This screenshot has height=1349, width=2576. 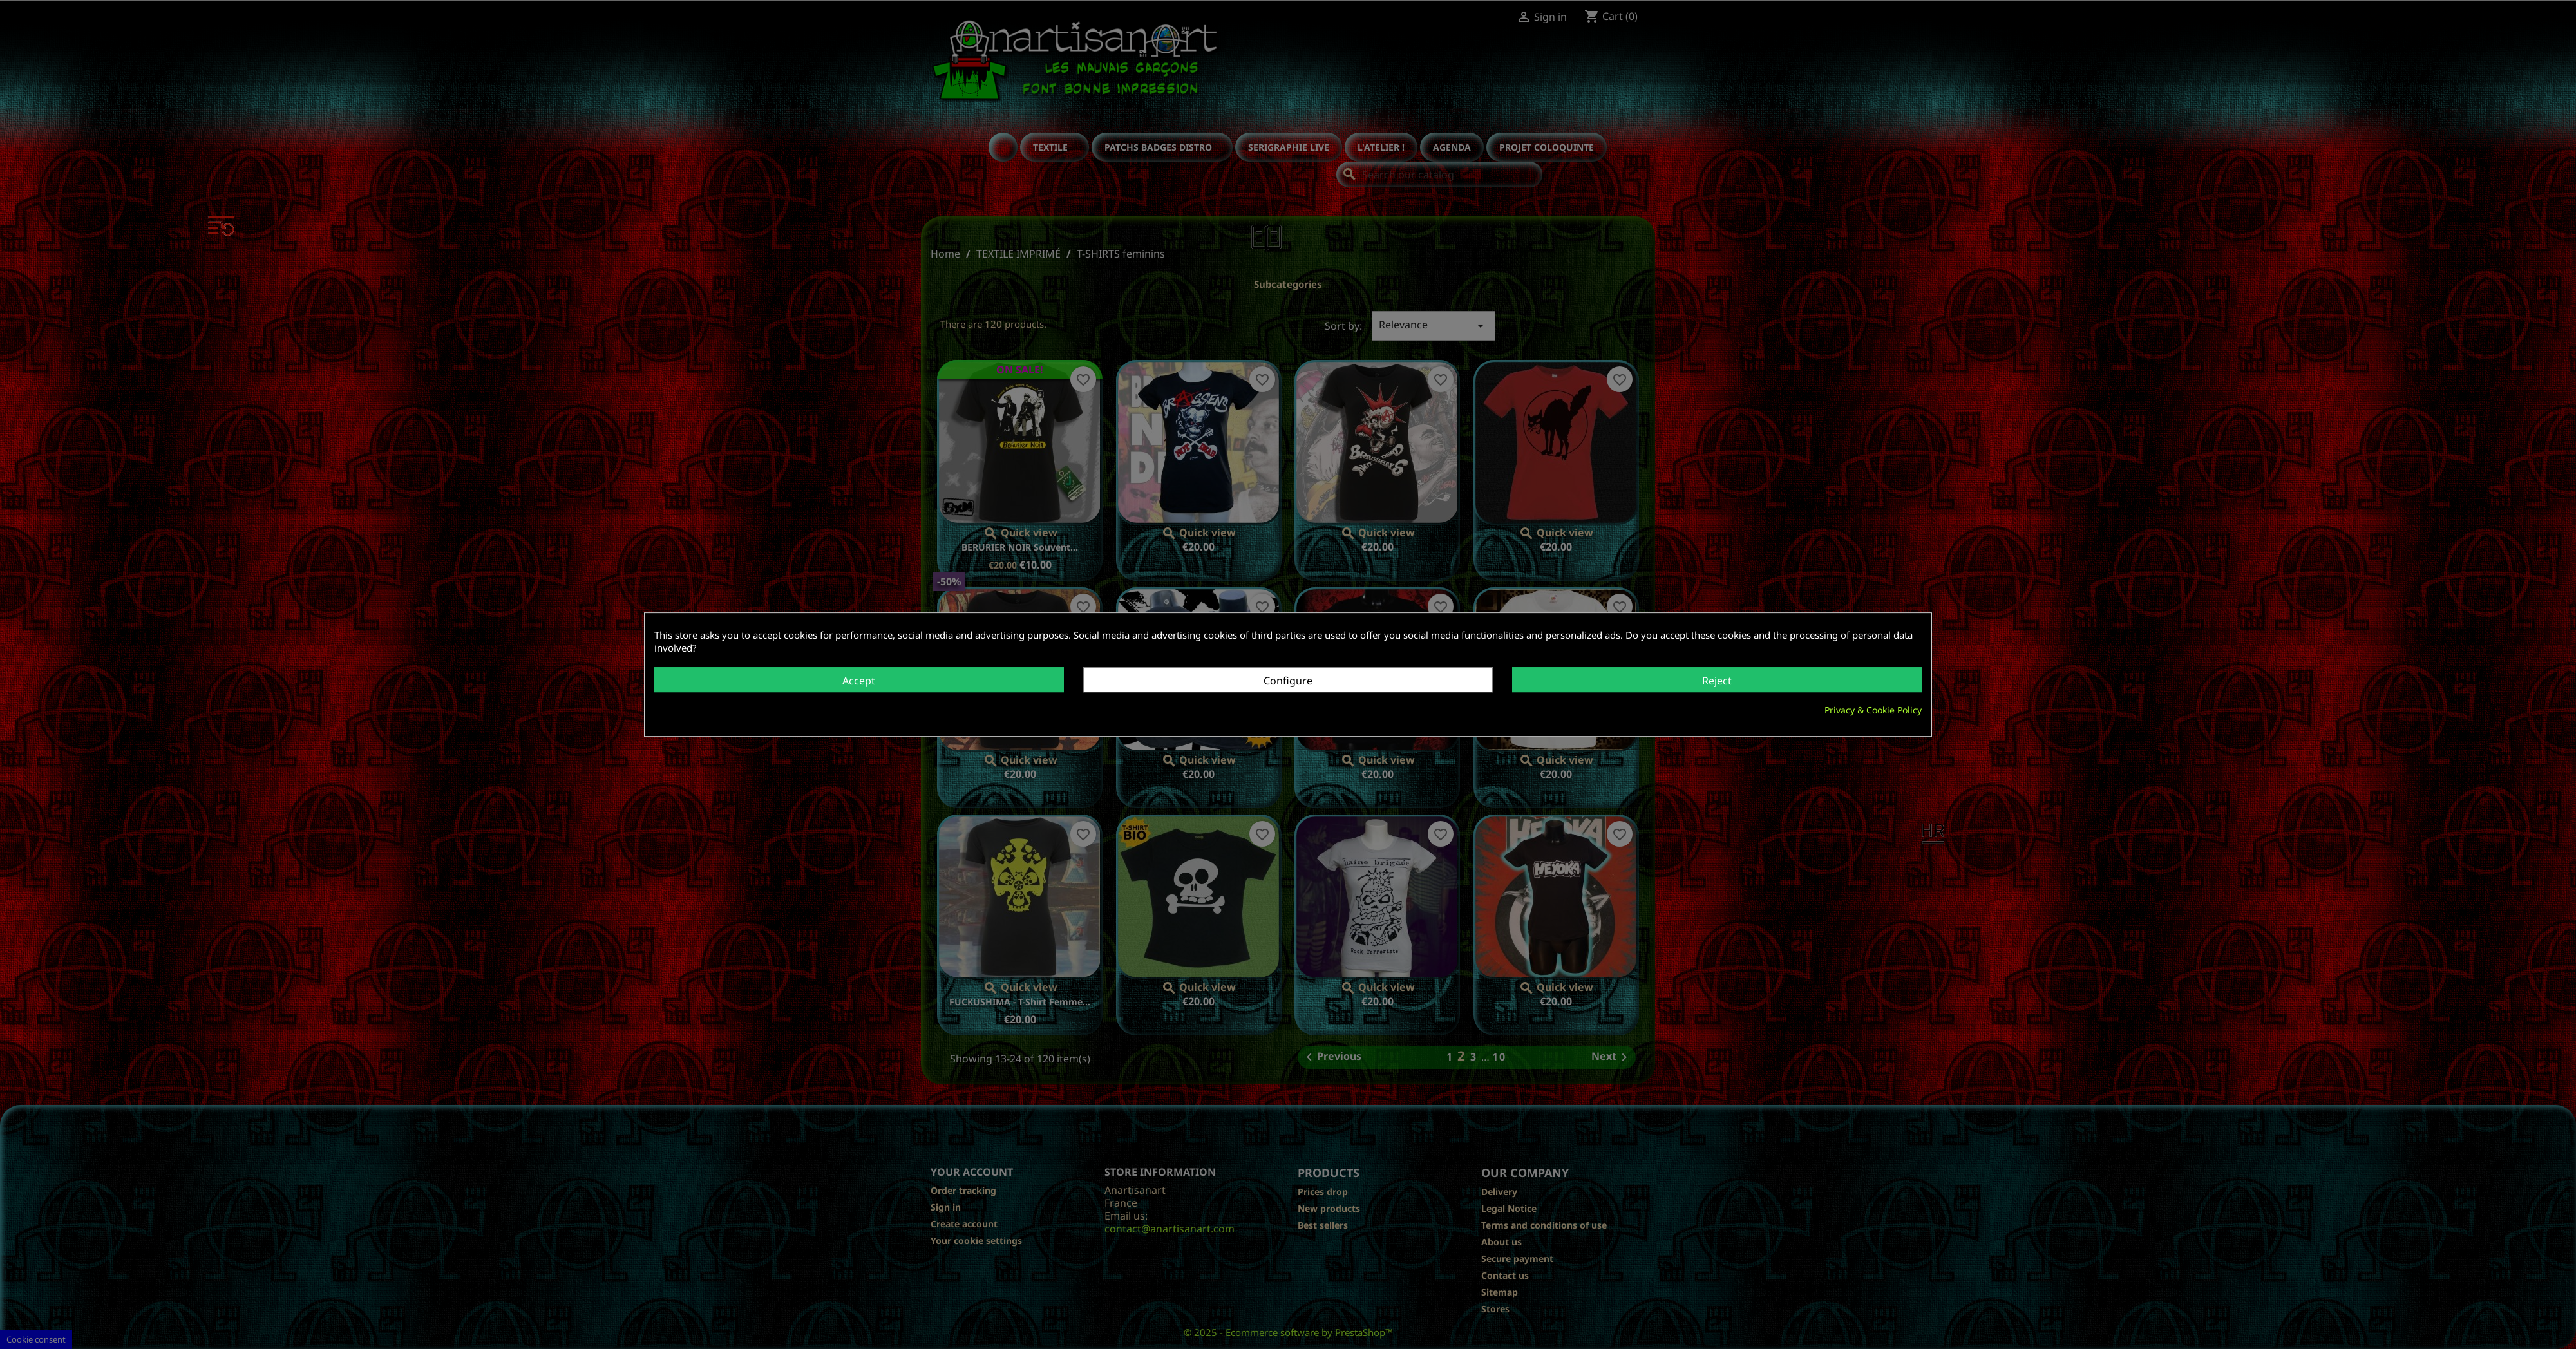 I want to click on insert a horizontal rule or divider line, so click(x=1933, y=833).